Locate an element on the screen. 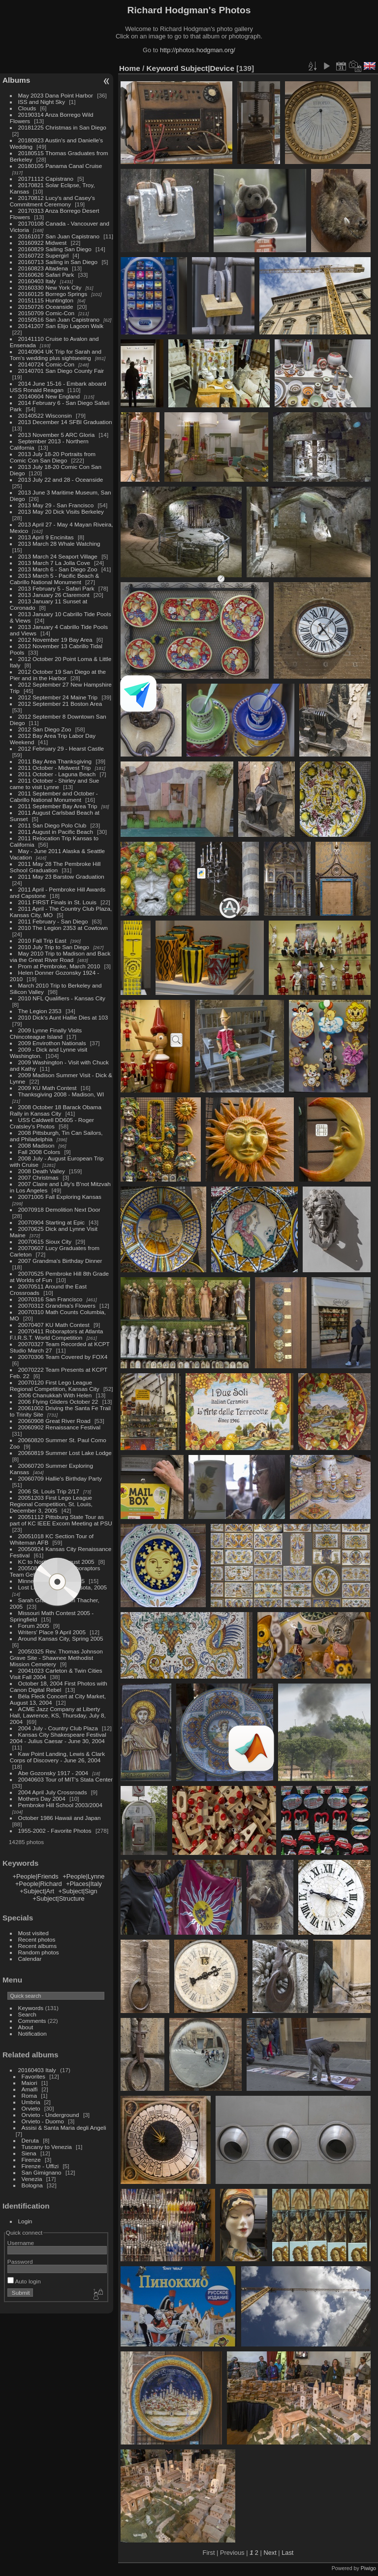 The width and height of the screenshot is (378, 2576). check for available software updates is located at coordinates (229, 908).